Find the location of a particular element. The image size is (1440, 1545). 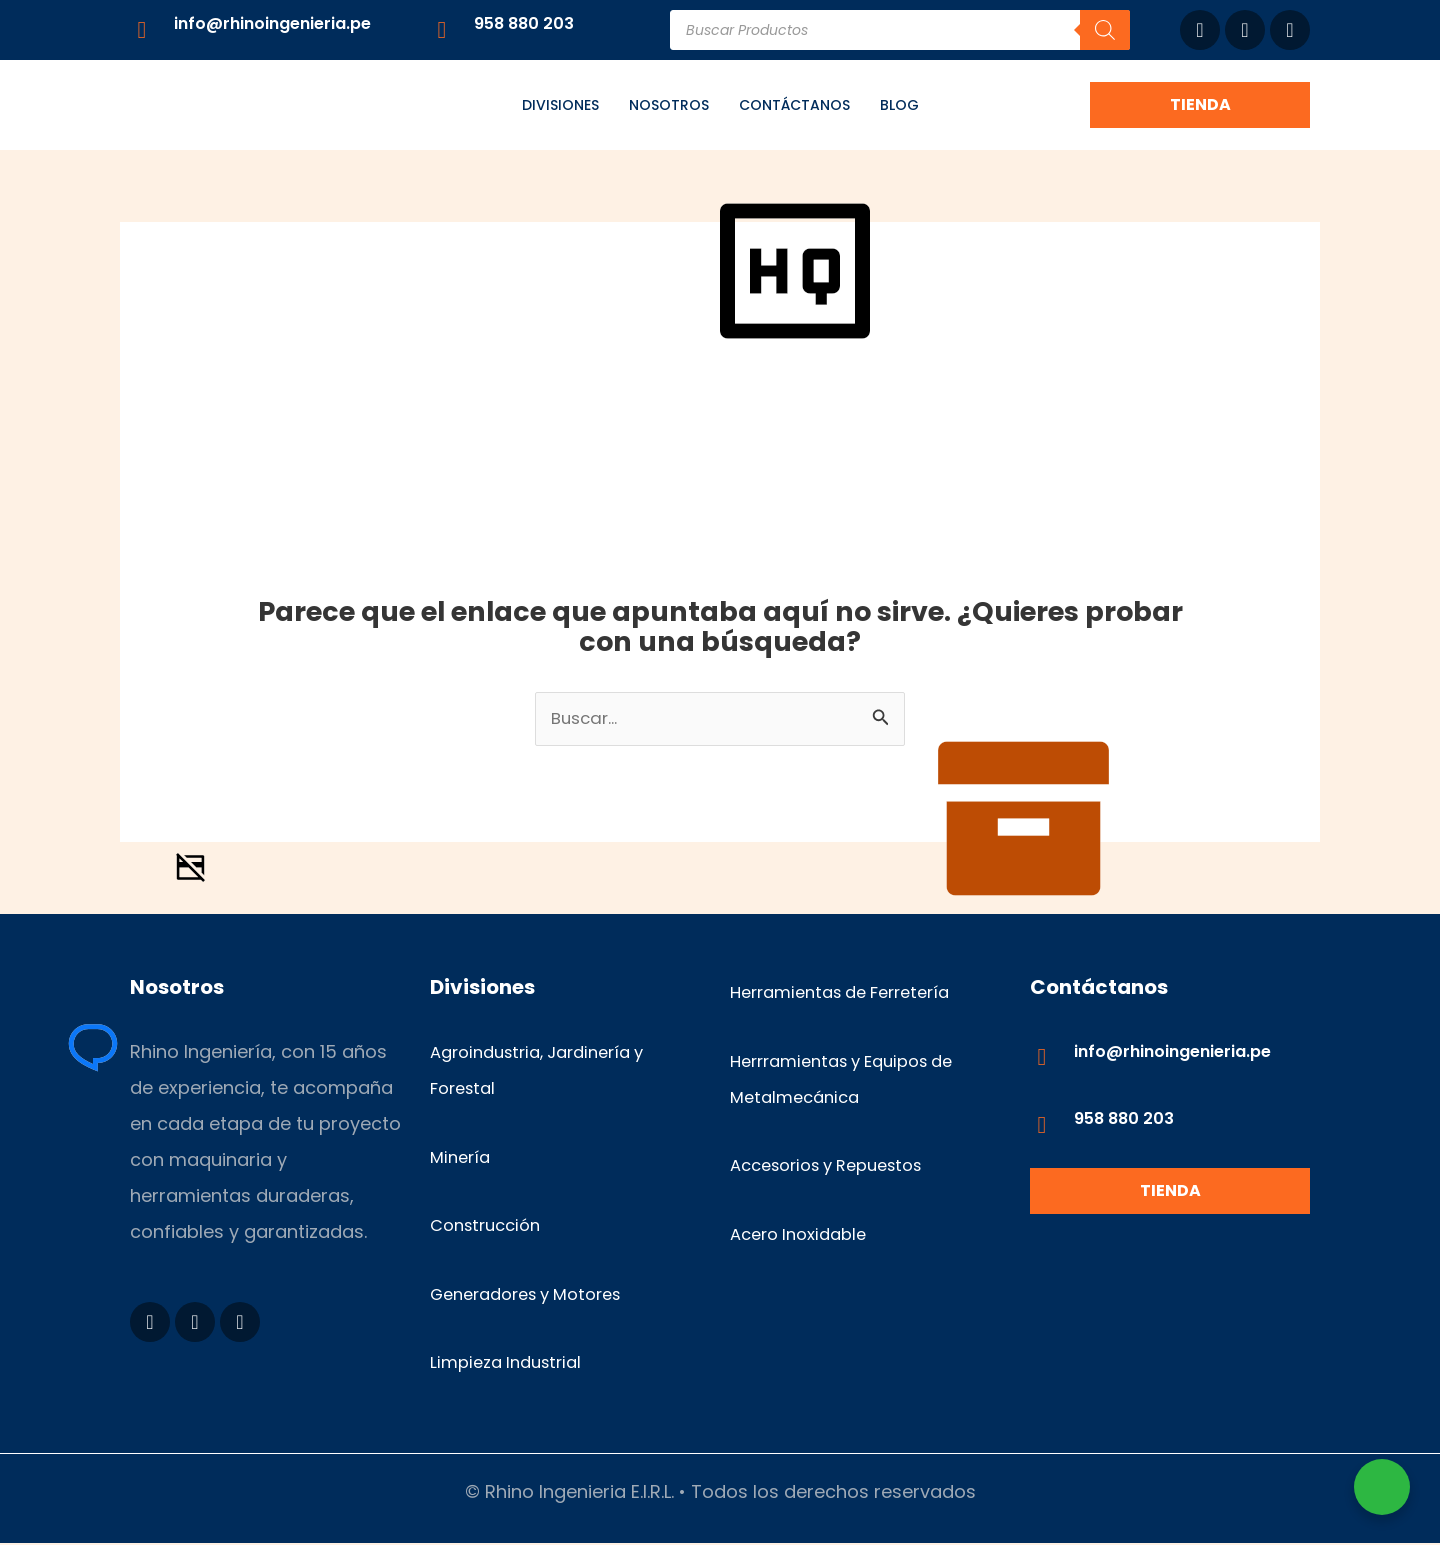

open chat or messaging is located at coordinates (93, 1046).